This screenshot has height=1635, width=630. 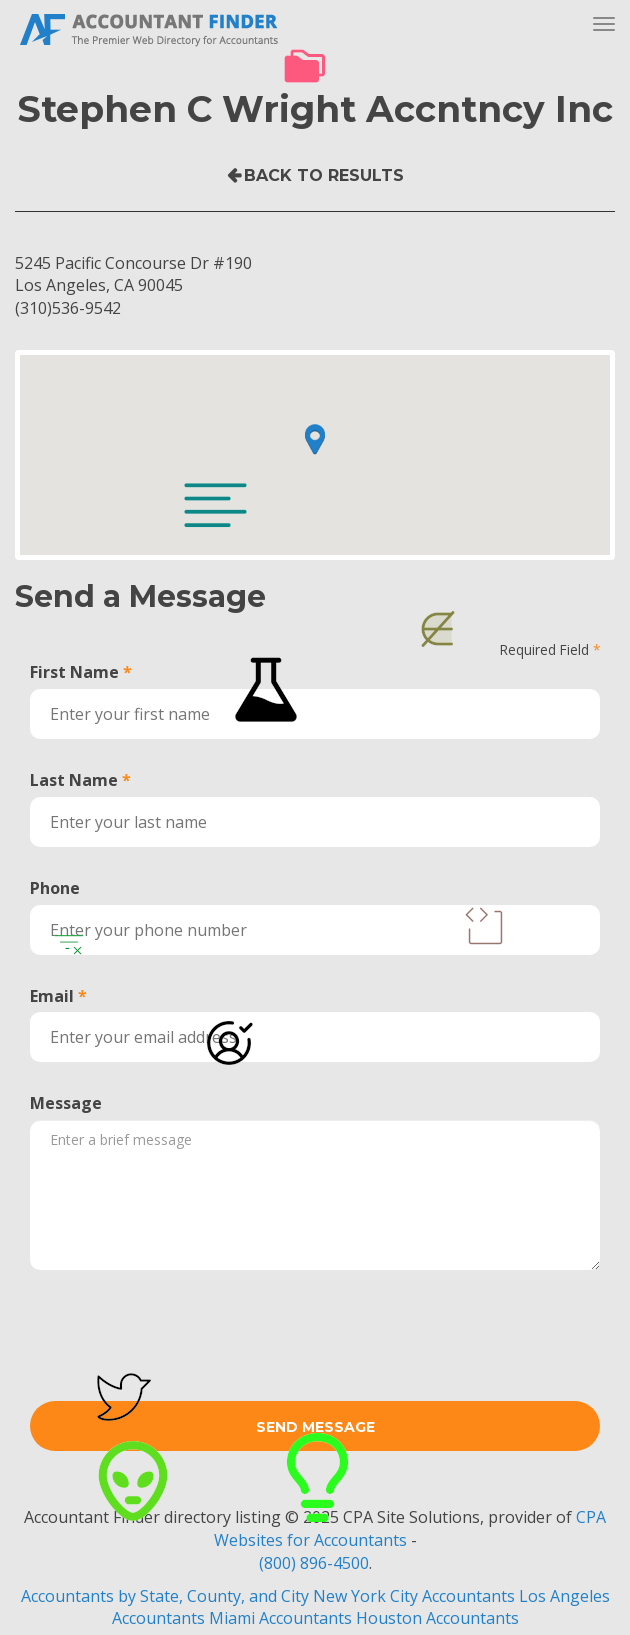 I want to click on indicates an item is not a member of a set, so click(x=438, y=629).